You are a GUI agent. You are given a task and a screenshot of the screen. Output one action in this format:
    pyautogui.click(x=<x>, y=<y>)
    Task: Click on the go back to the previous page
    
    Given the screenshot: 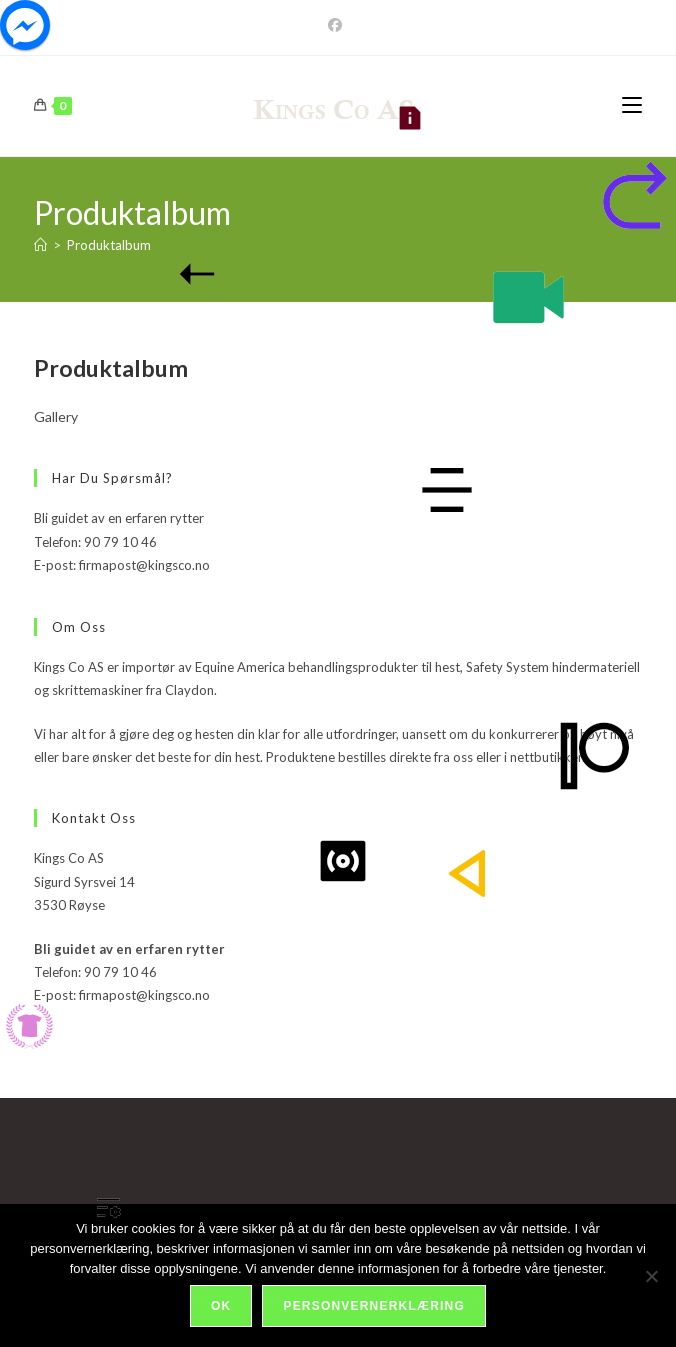 What is the action you would take?
    pyautogui.click(x=197, y=274)
    